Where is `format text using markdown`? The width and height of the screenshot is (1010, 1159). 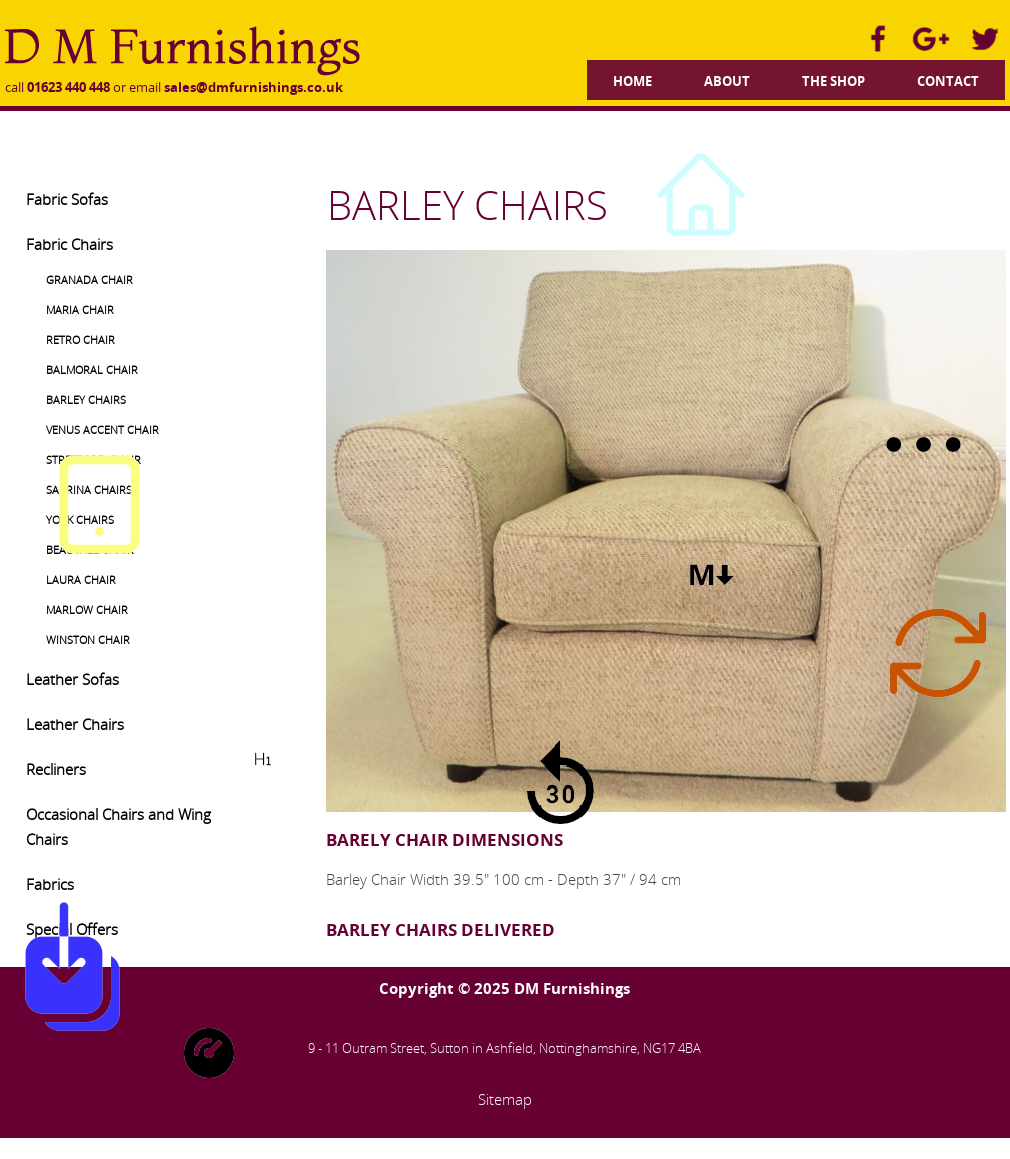
format text using markdown is located at coordinates (712, 574).